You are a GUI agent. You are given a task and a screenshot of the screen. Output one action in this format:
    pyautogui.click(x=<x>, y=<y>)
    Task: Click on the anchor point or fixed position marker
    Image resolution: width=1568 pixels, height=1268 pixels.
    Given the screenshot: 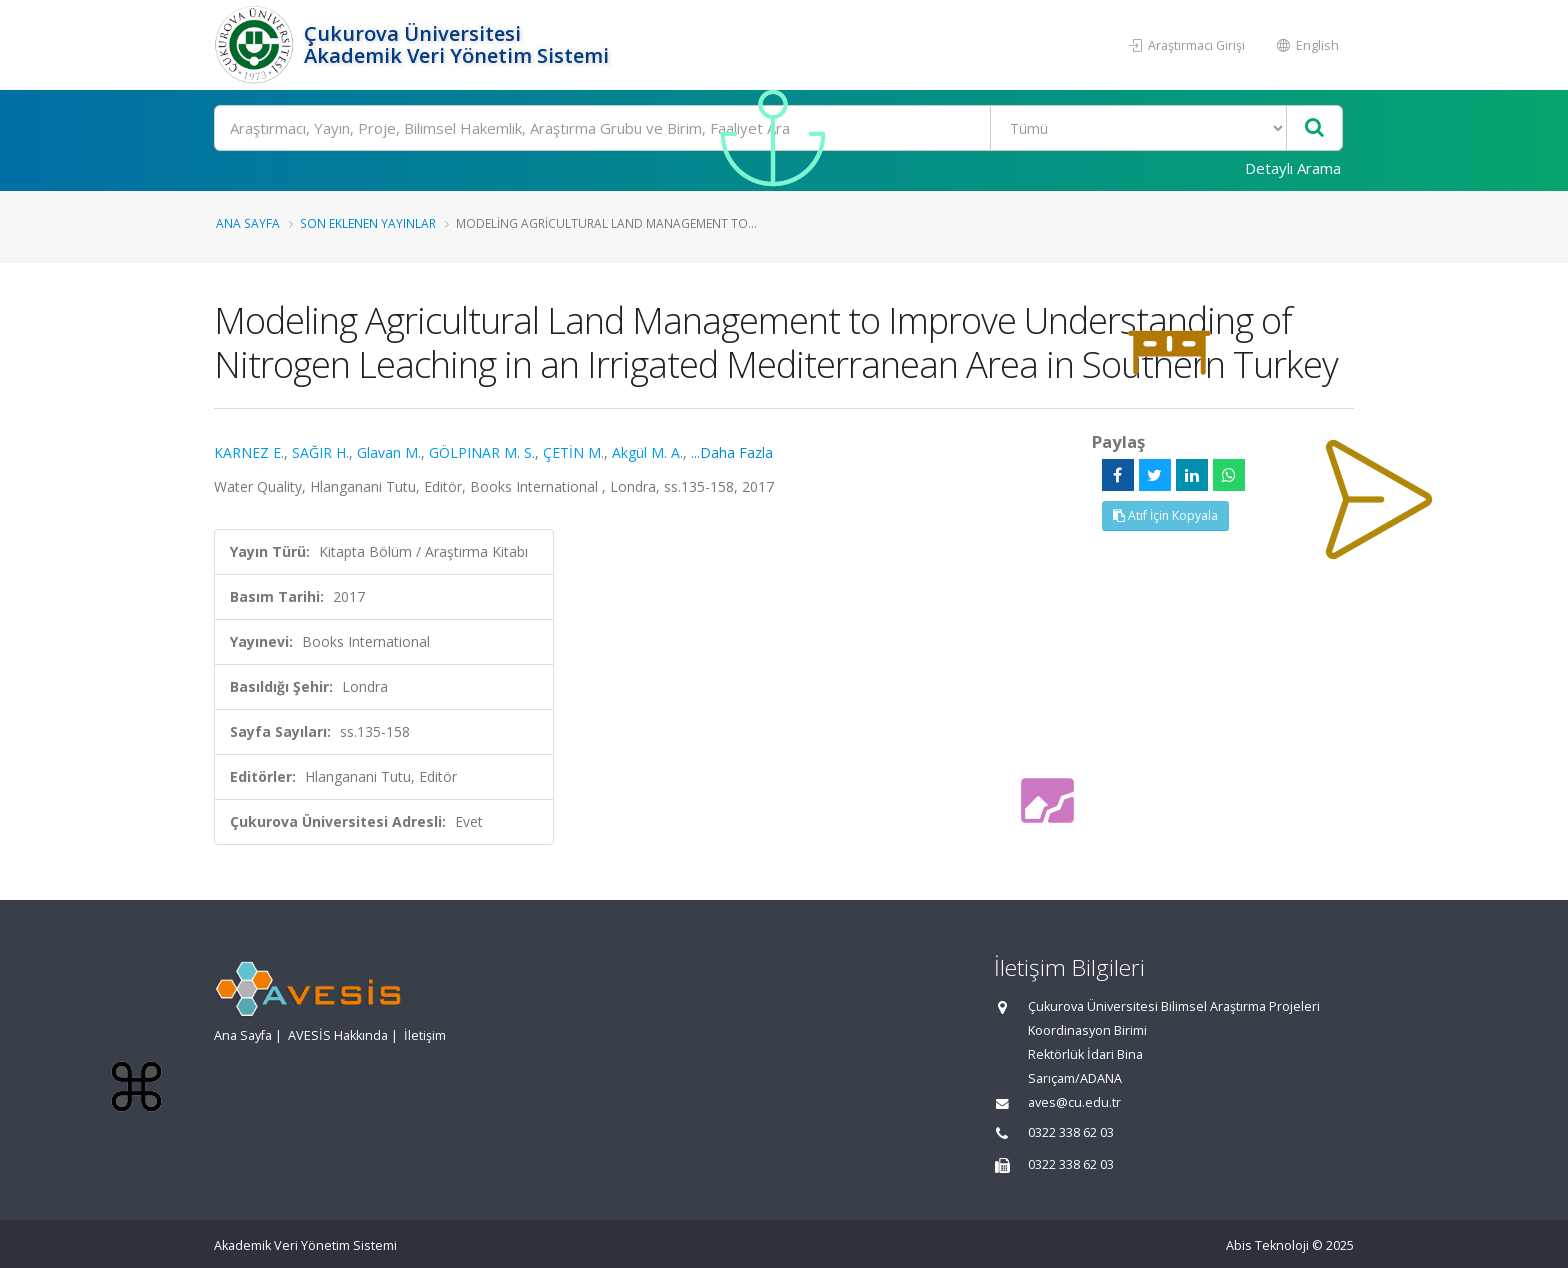 What is the action you would take?
    pyautogui.click(x=773, y=138)
    